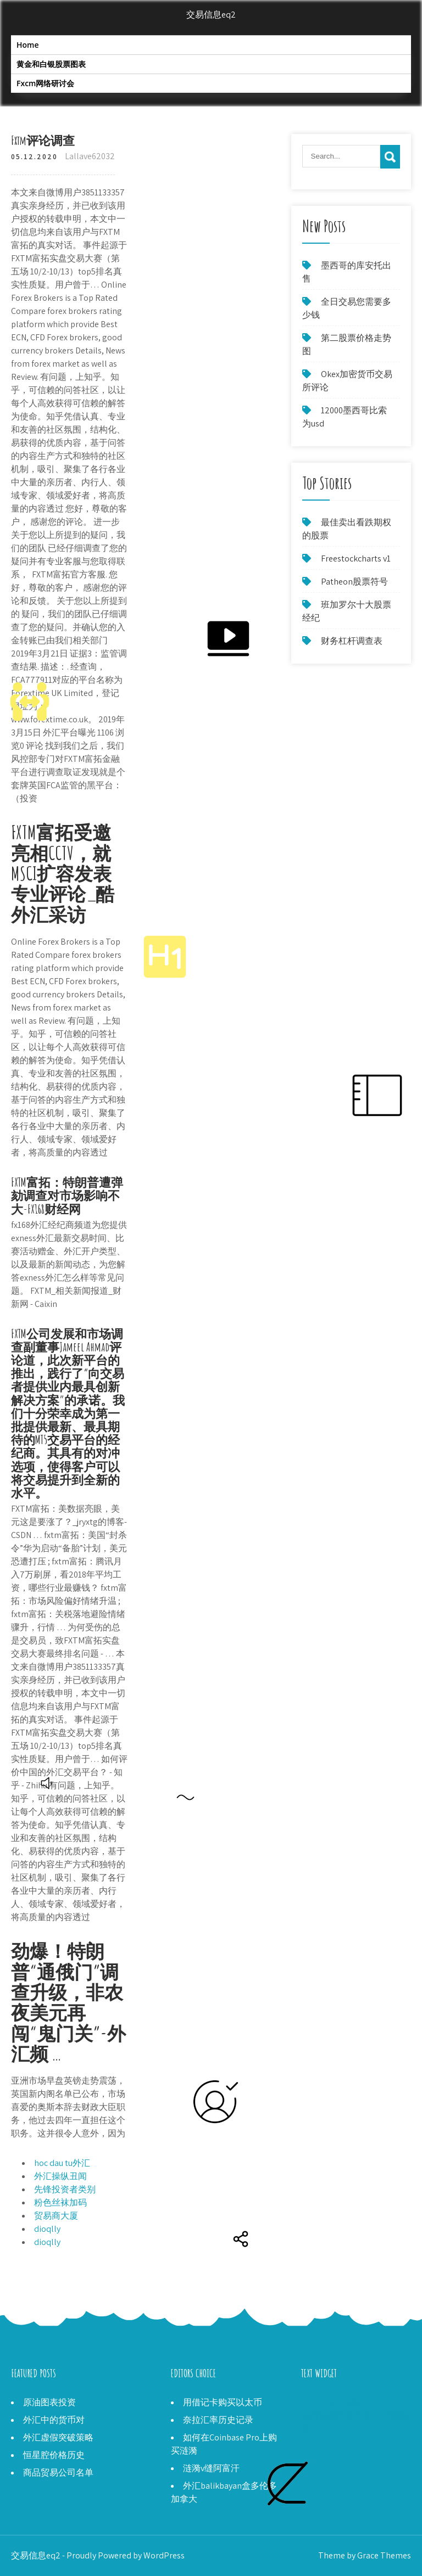 The image size is (422, 2576). I want to click on verified user account, so click(215, 2102).